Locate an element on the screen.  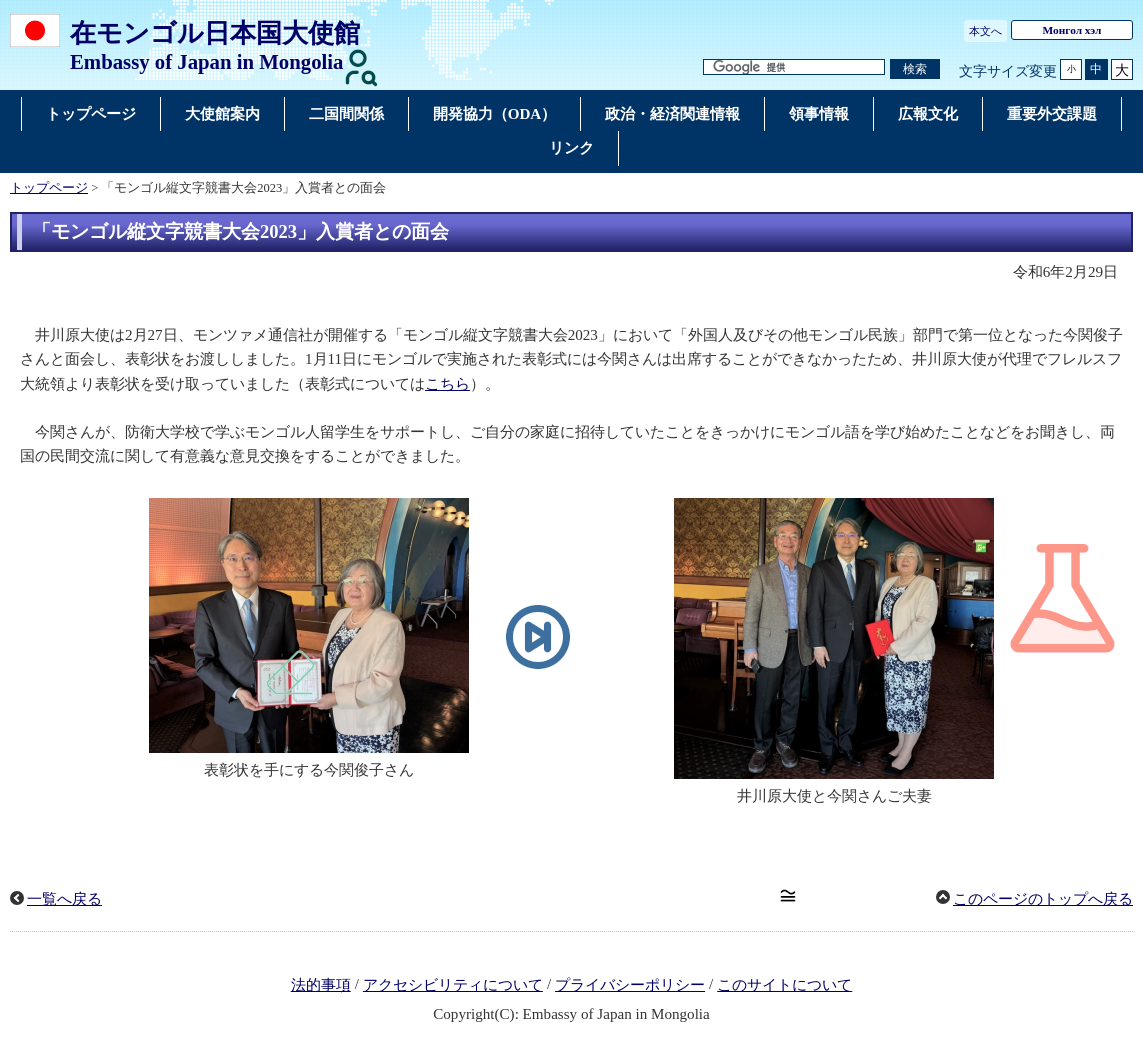
indicates mathematical congruence or equivalence is located at coordinates (788, 896).